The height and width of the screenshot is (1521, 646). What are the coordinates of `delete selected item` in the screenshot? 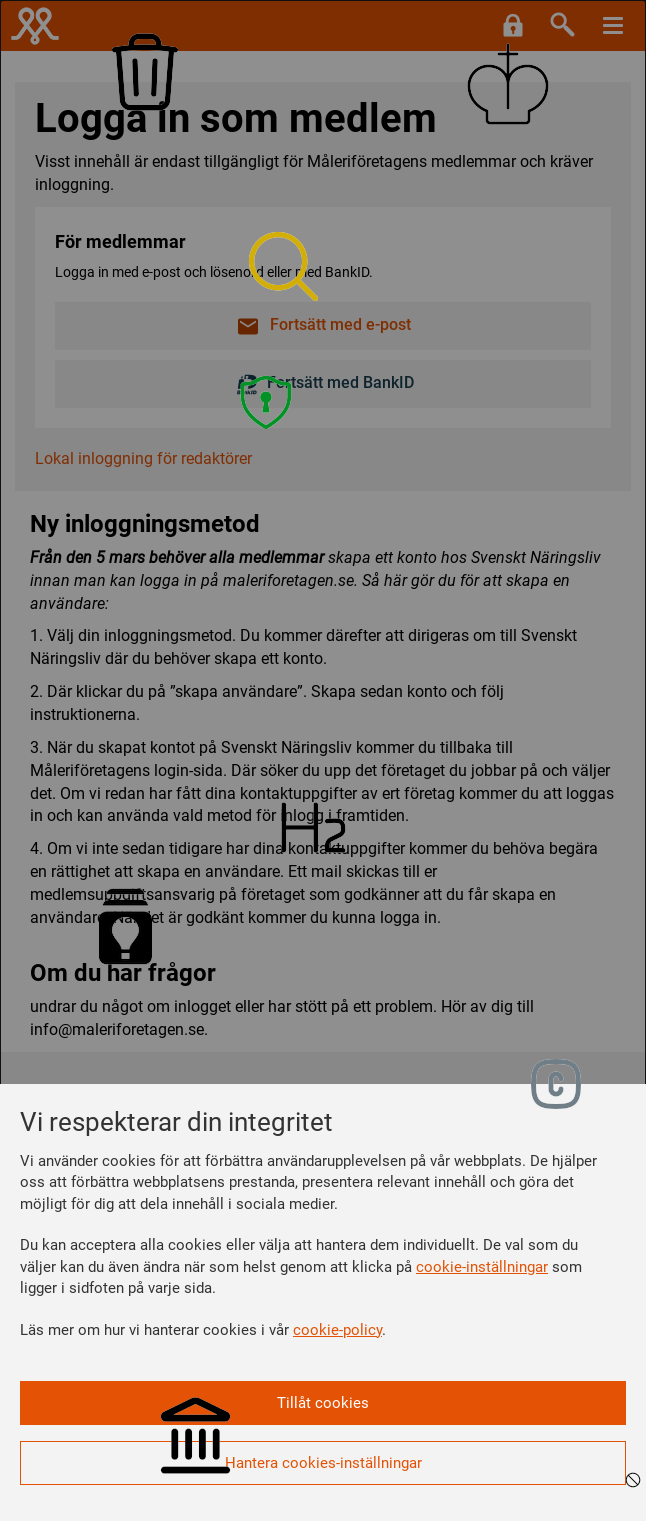 It's located at (145, 72).